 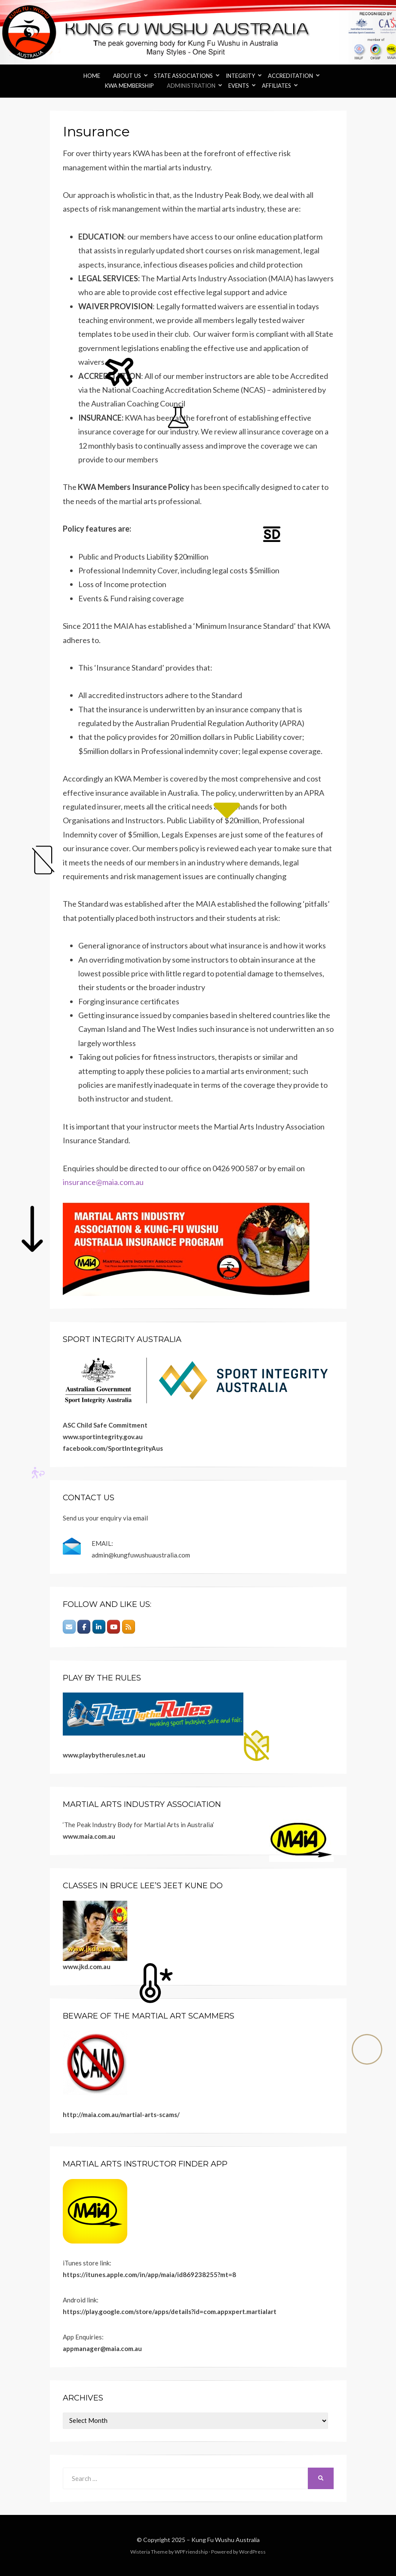 What do you see at coordinates (367, 2049) in the screenshot?
I see `unselected radio button or checkbox option` at bounding box center [367, 2049].